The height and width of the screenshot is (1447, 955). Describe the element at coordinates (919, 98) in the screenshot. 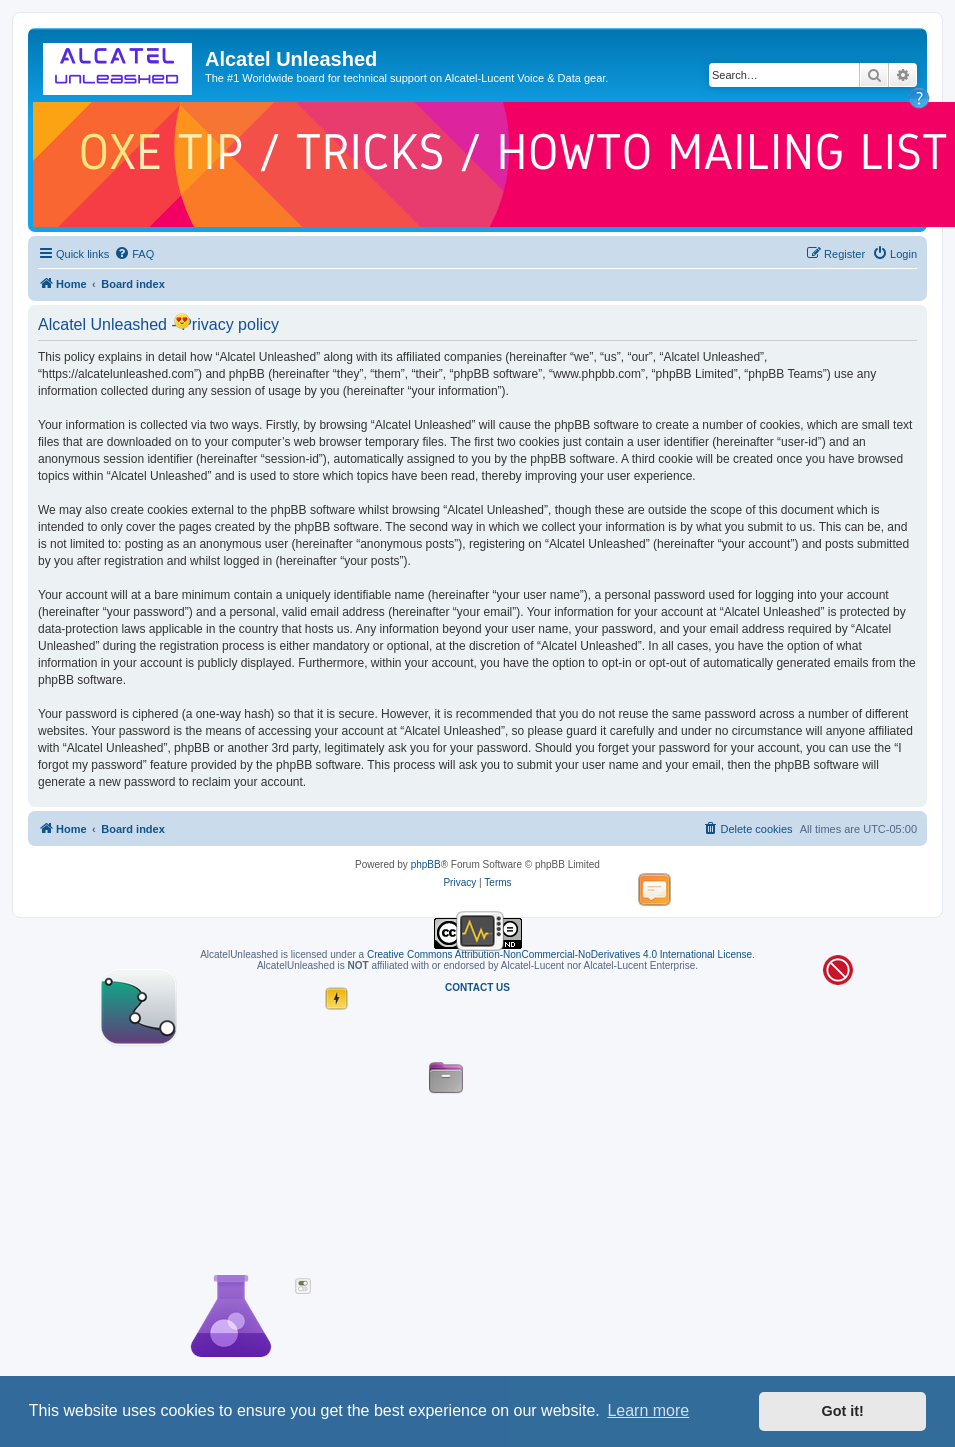

I see `open help center or documentation` at that location.